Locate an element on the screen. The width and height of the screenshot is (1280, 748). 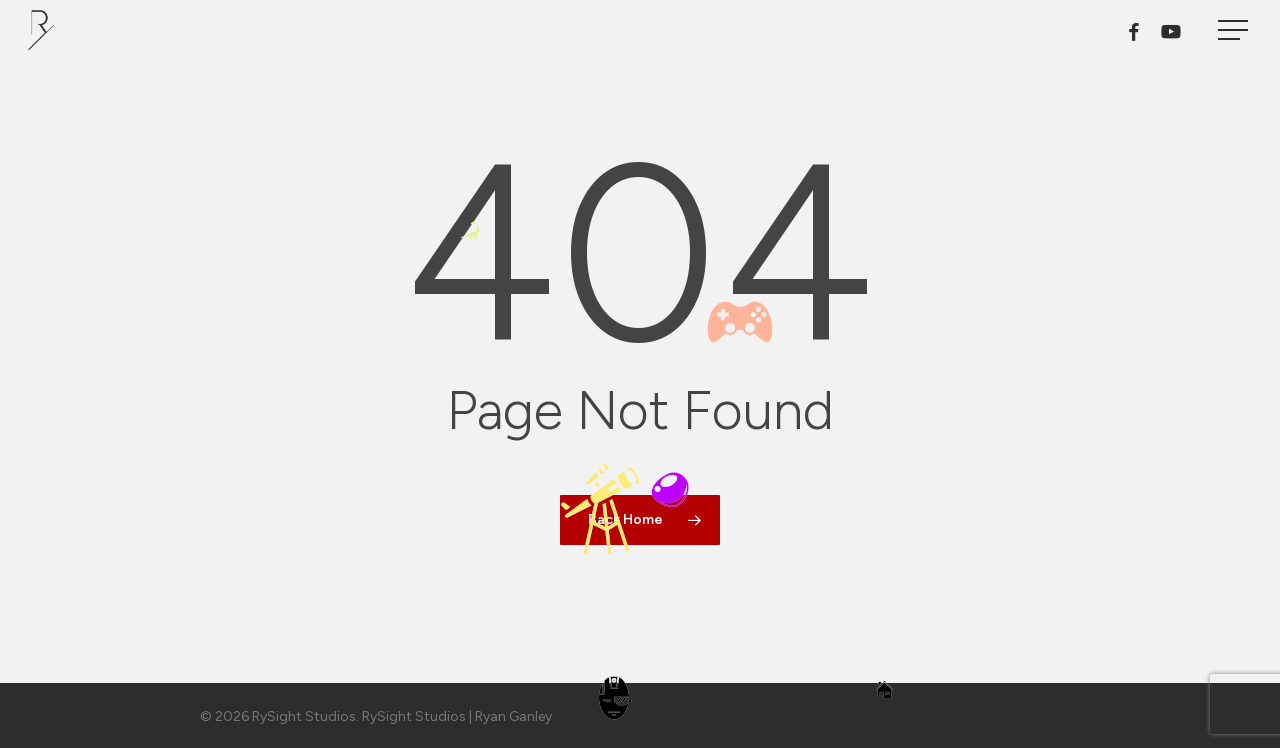
hatch or incubate a creature in gameplay is located at coordinates (670, 490).